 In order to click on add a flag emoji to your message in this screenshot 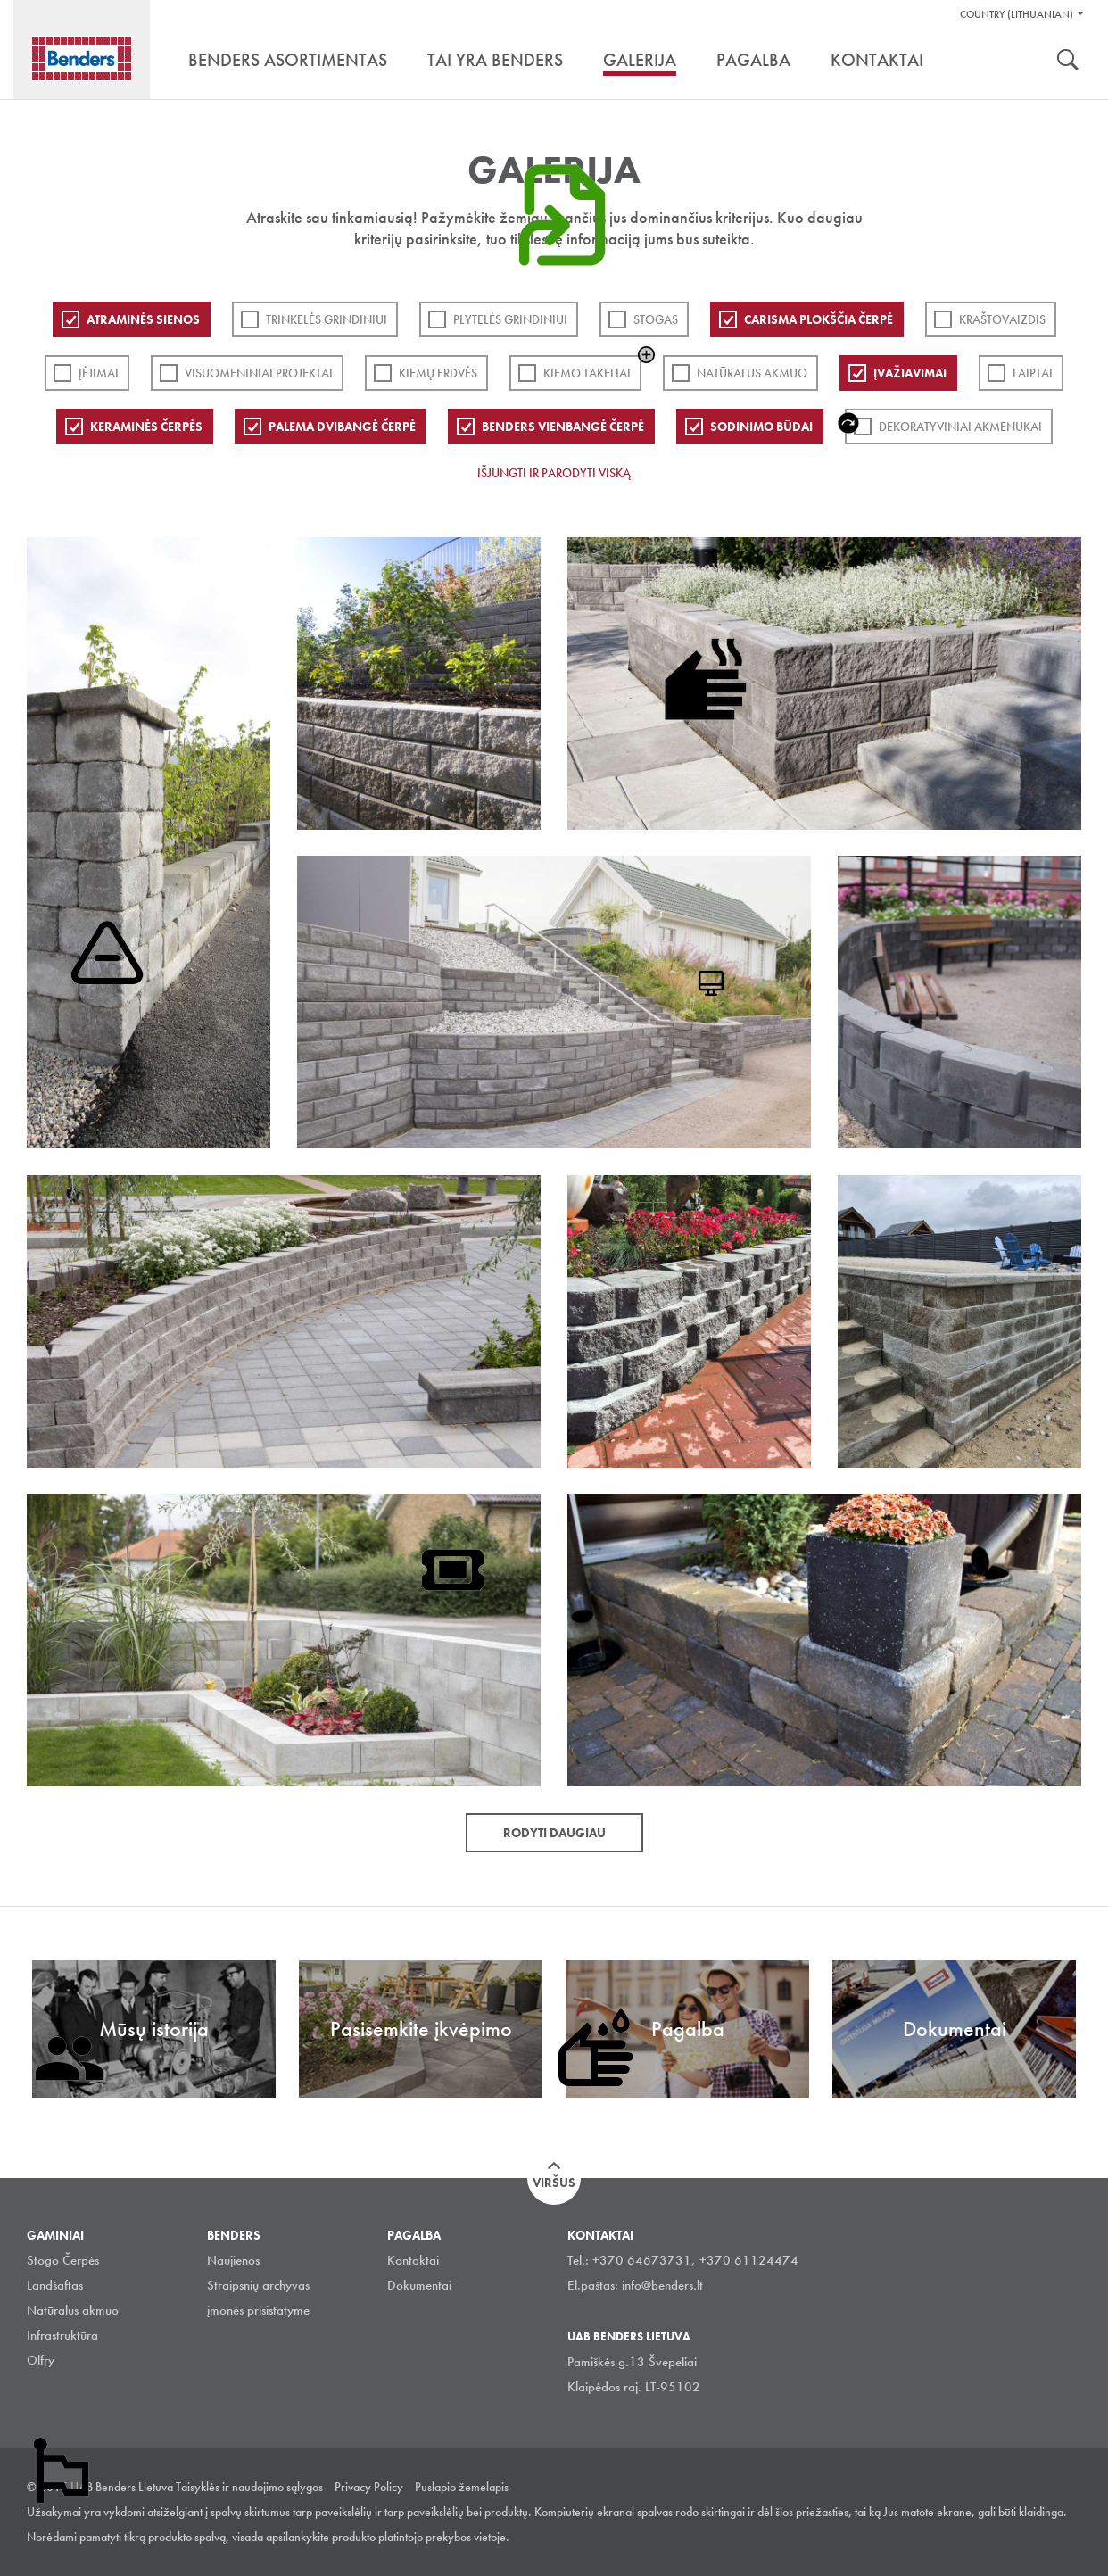, I will do `click(61, 2472)`.